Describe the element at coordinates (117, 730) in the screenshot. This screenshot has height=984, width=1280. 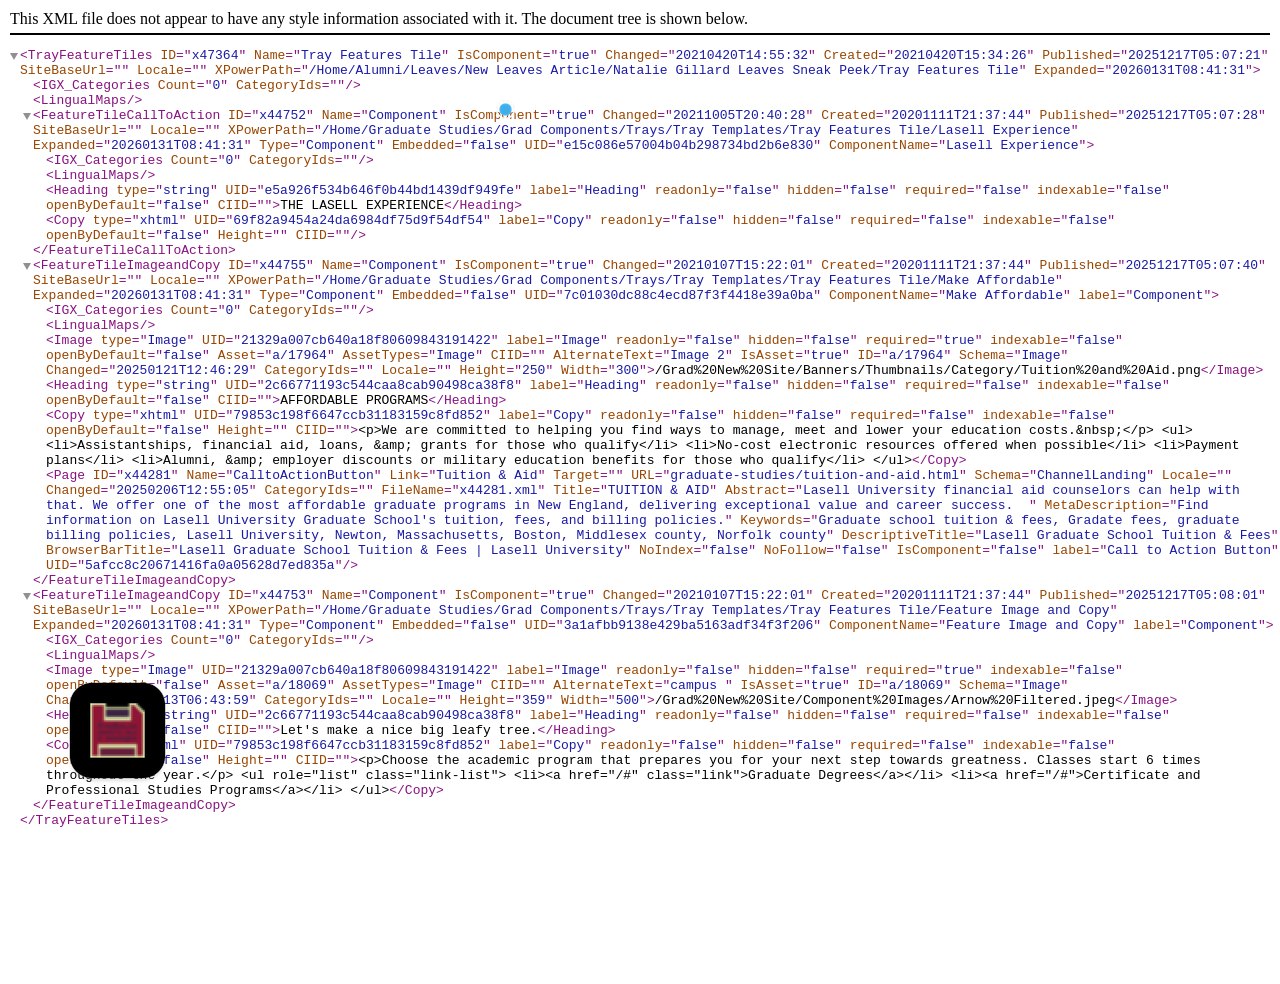
I see `launch inscryption game` at that location.